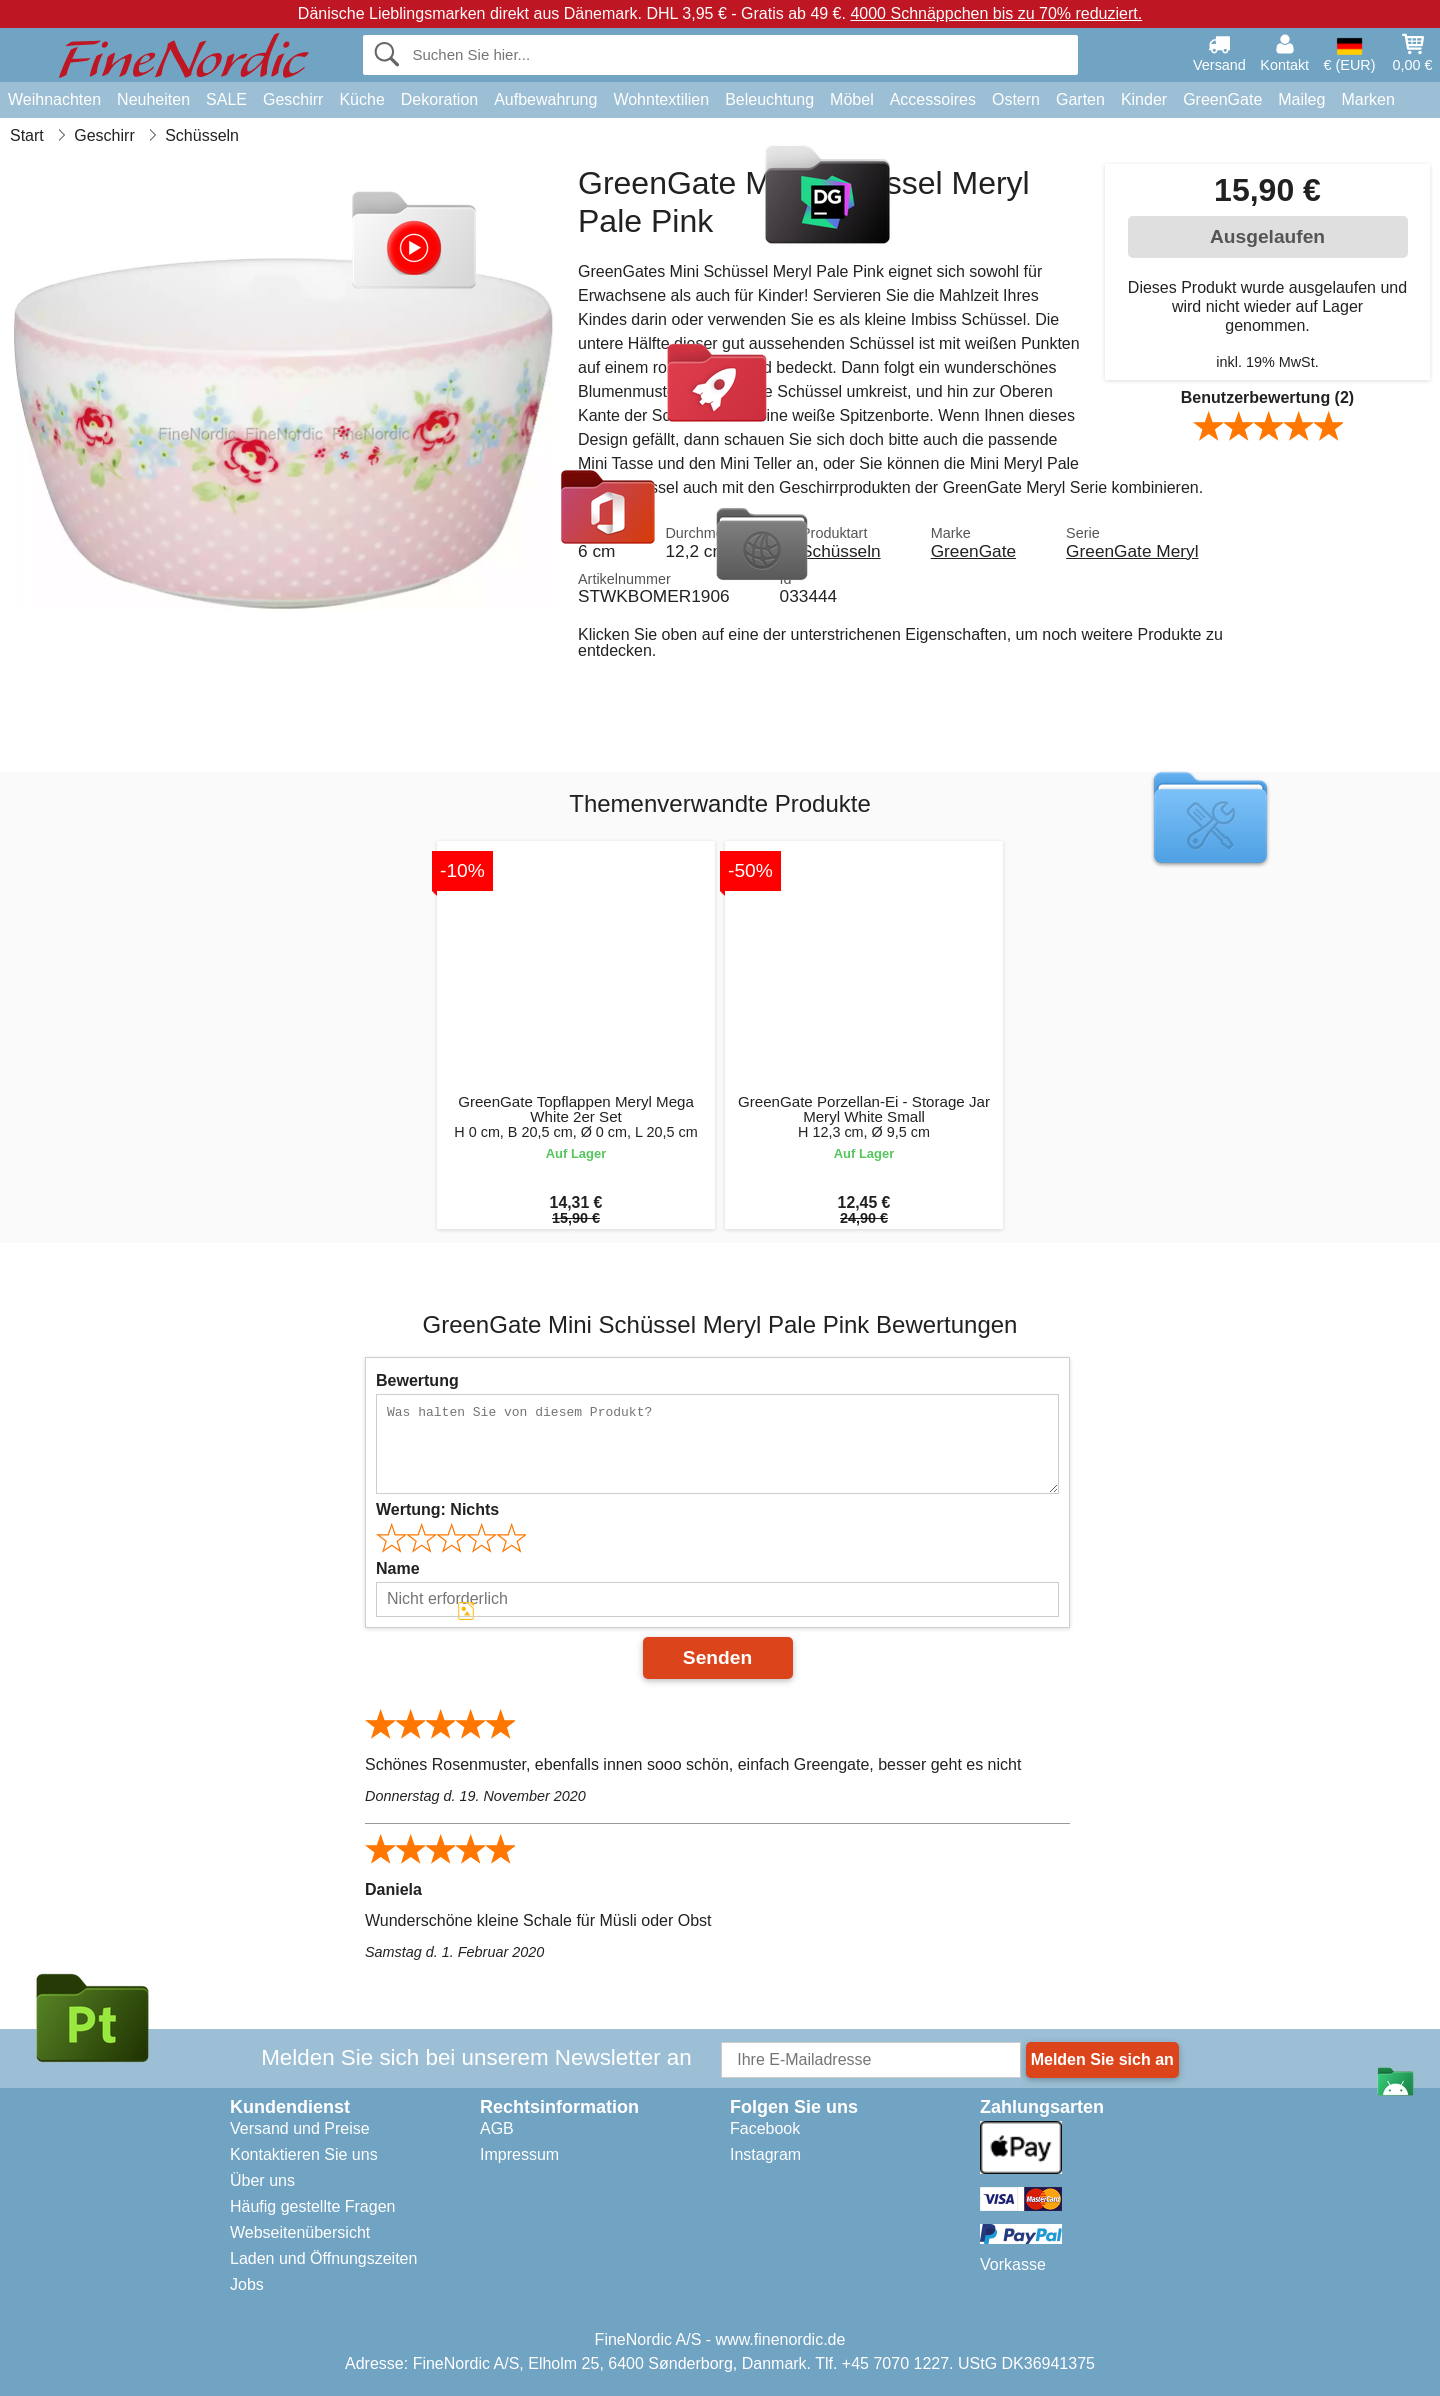 The width and height of the screenshot is (1440, 2396). I want to click on folder containing html or web files, so click(762, 544).